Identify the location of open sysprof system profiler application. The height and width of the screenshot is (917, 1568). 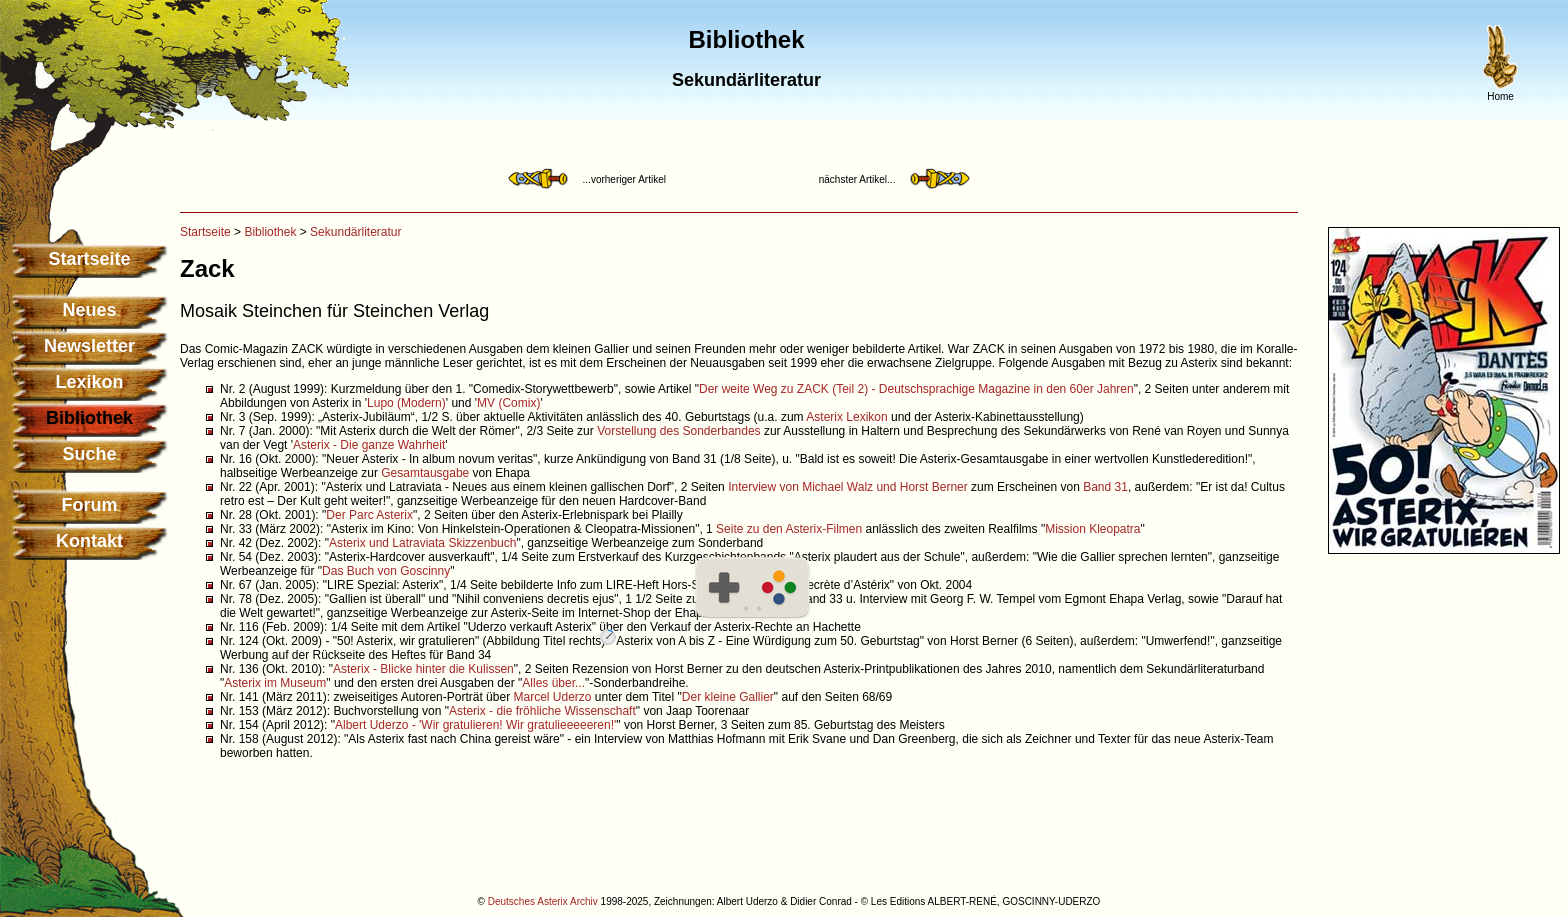
(608, 637).